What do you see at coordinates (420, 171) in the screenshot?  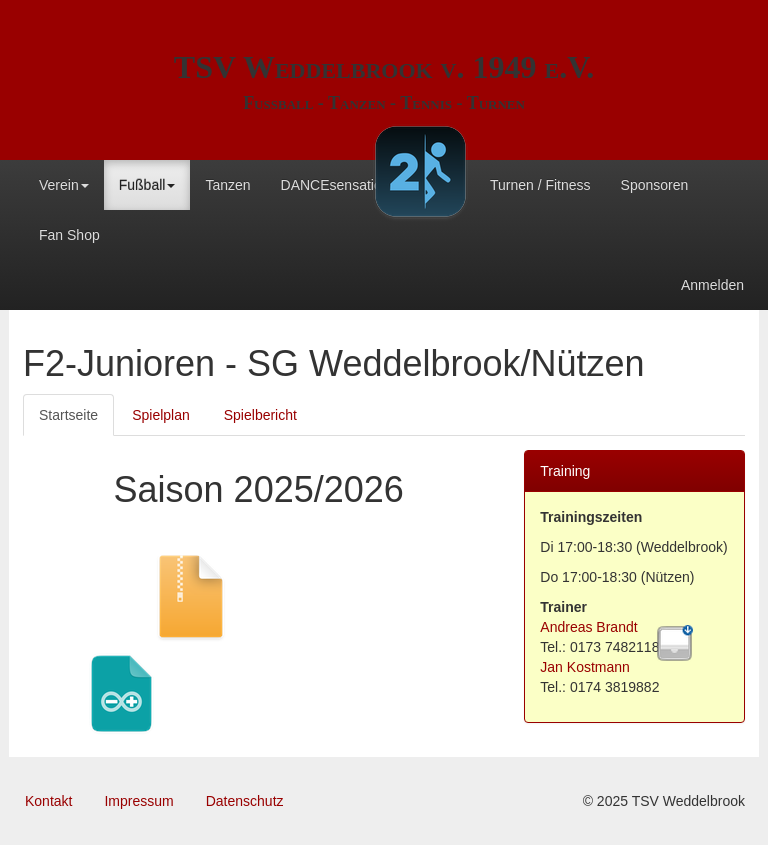 I see `launch portal 2 game` at bounding box center [420, 171].